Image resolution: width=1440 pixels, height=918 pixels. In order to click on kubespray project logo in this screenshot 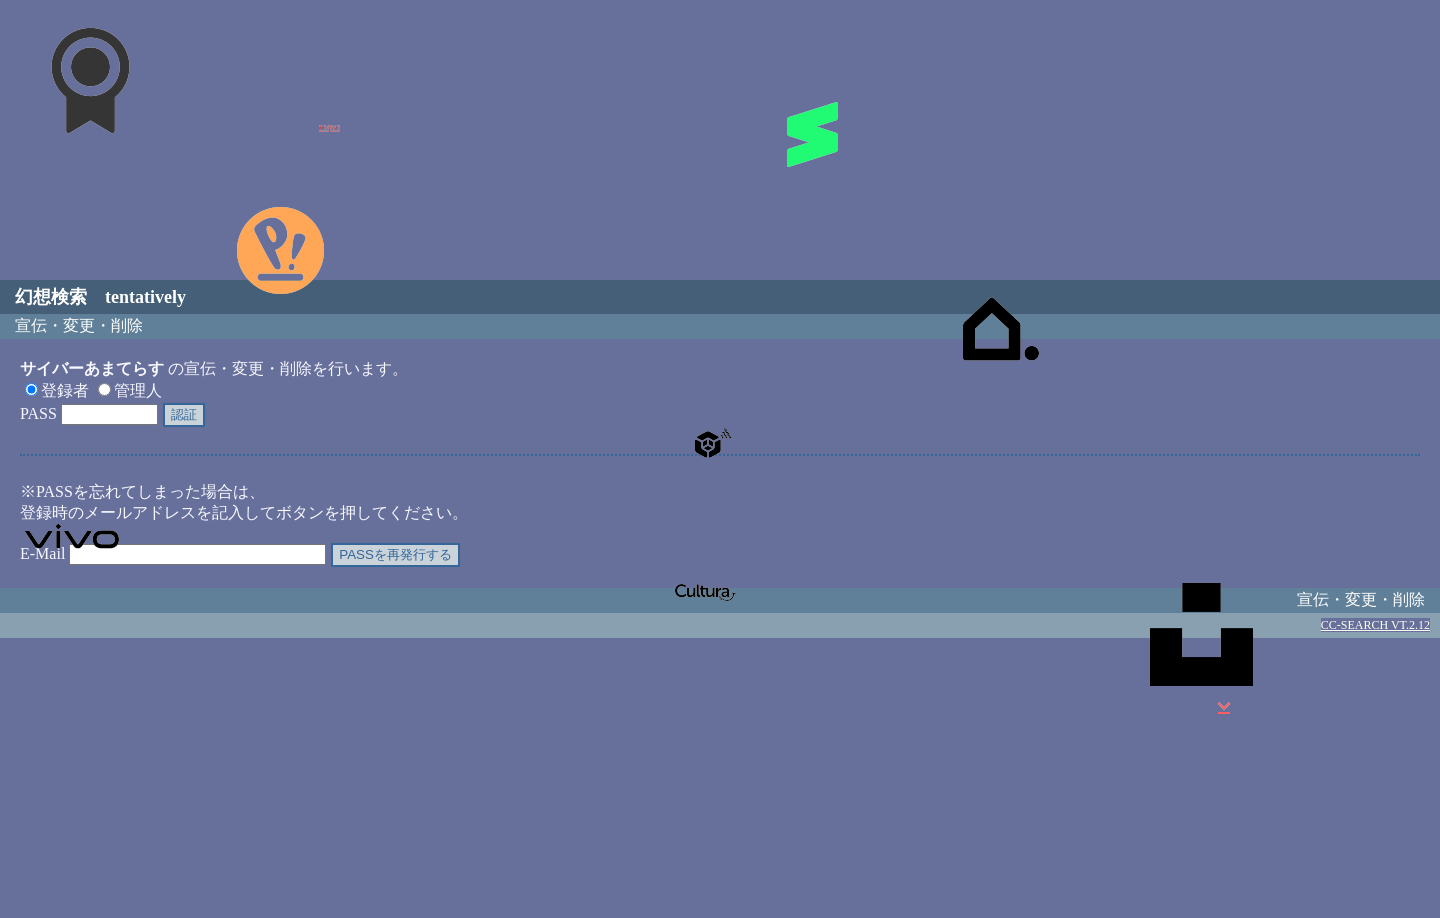, I will do `click(713, 443)`.